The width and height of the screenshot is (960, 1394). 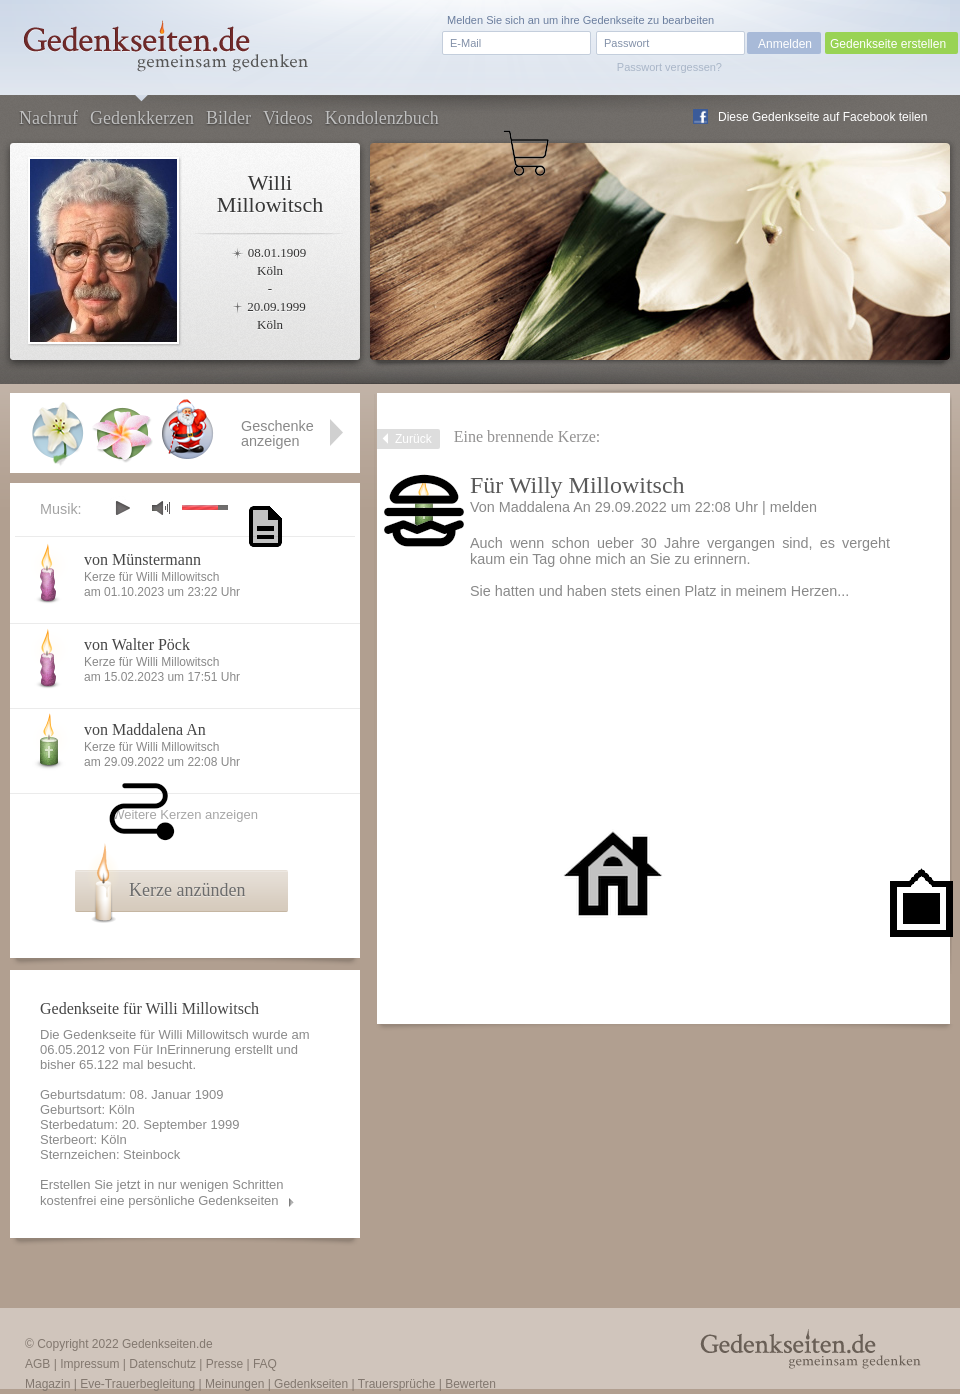 I want to click on view photo frame options, so click(x=921, y=905).